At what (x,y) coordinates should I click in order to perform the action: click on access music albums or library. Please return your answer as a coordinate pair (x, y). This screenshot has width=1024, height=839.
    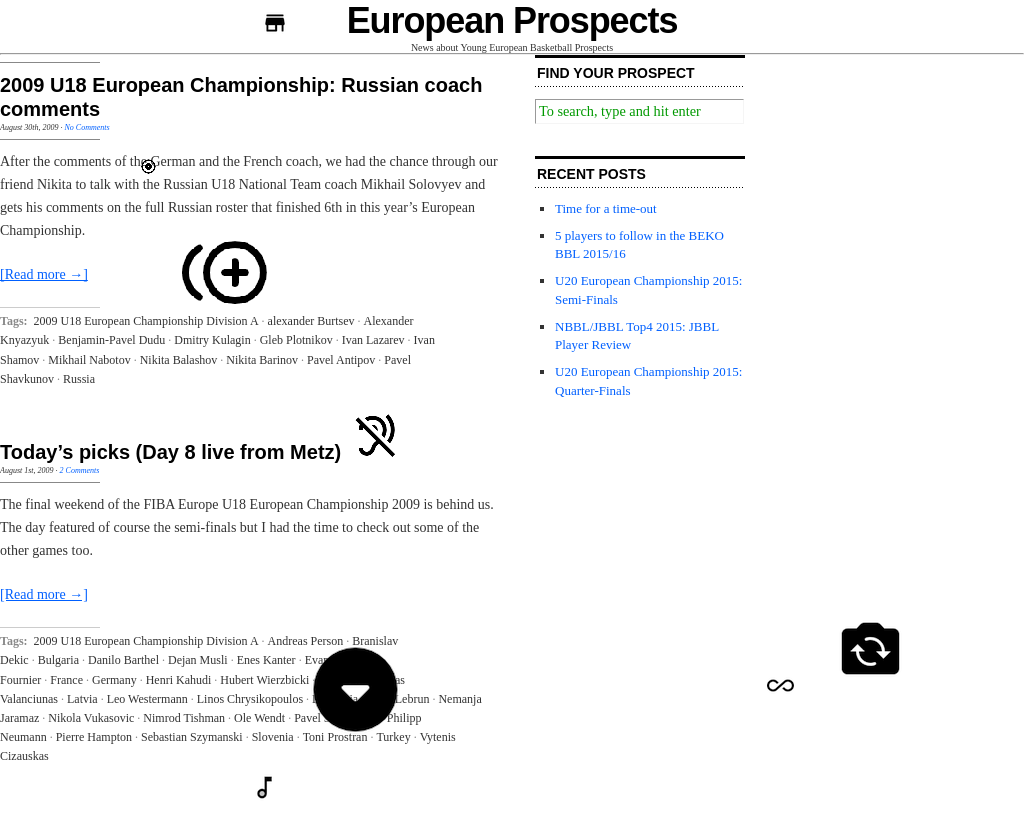
    Looking at the image, I should click on (148, 166).